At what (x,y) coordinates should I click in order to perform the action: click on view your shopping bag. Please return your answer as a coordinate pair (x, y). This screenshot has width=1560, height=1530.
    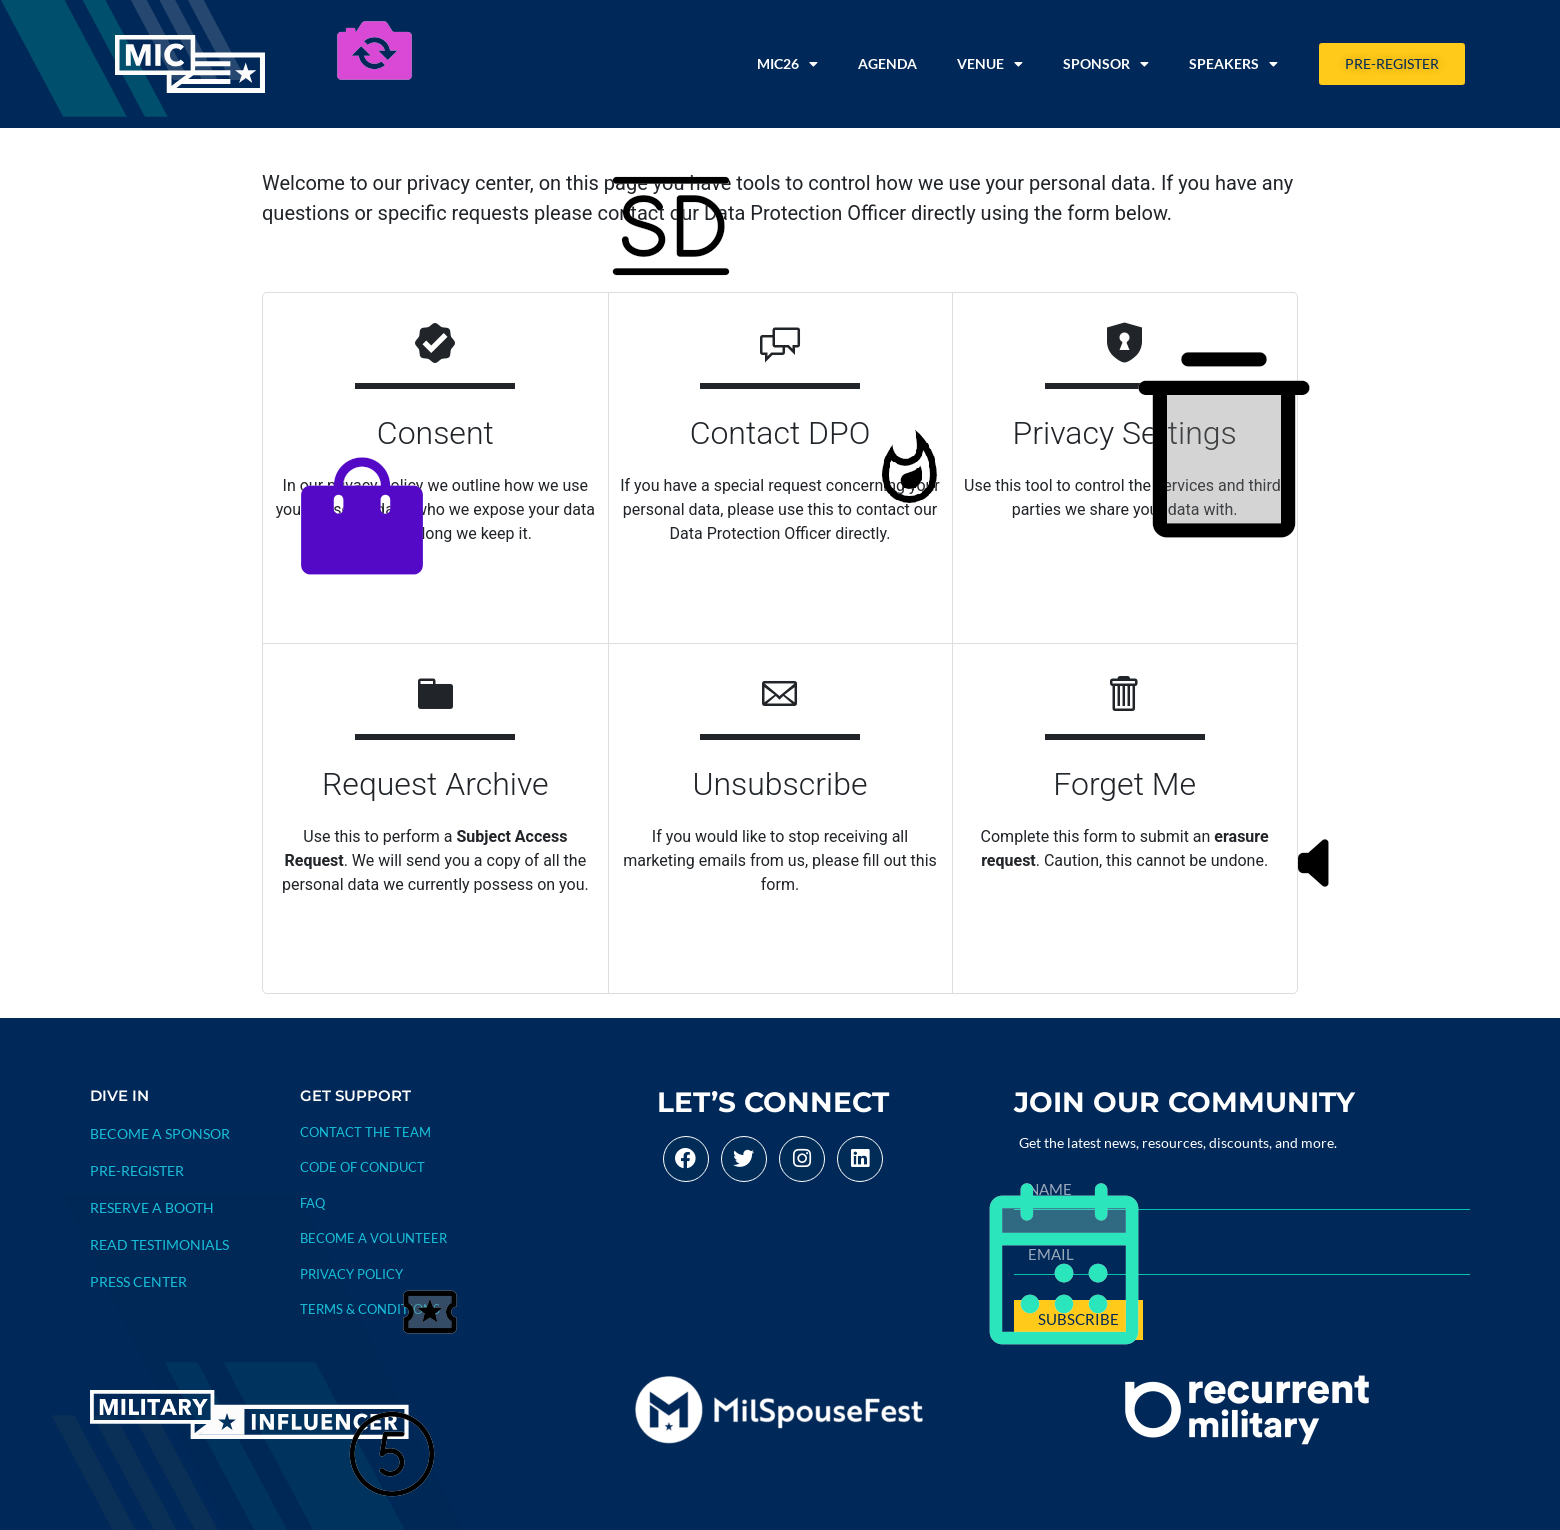
    Looking at the image, I should click on (362, 523).